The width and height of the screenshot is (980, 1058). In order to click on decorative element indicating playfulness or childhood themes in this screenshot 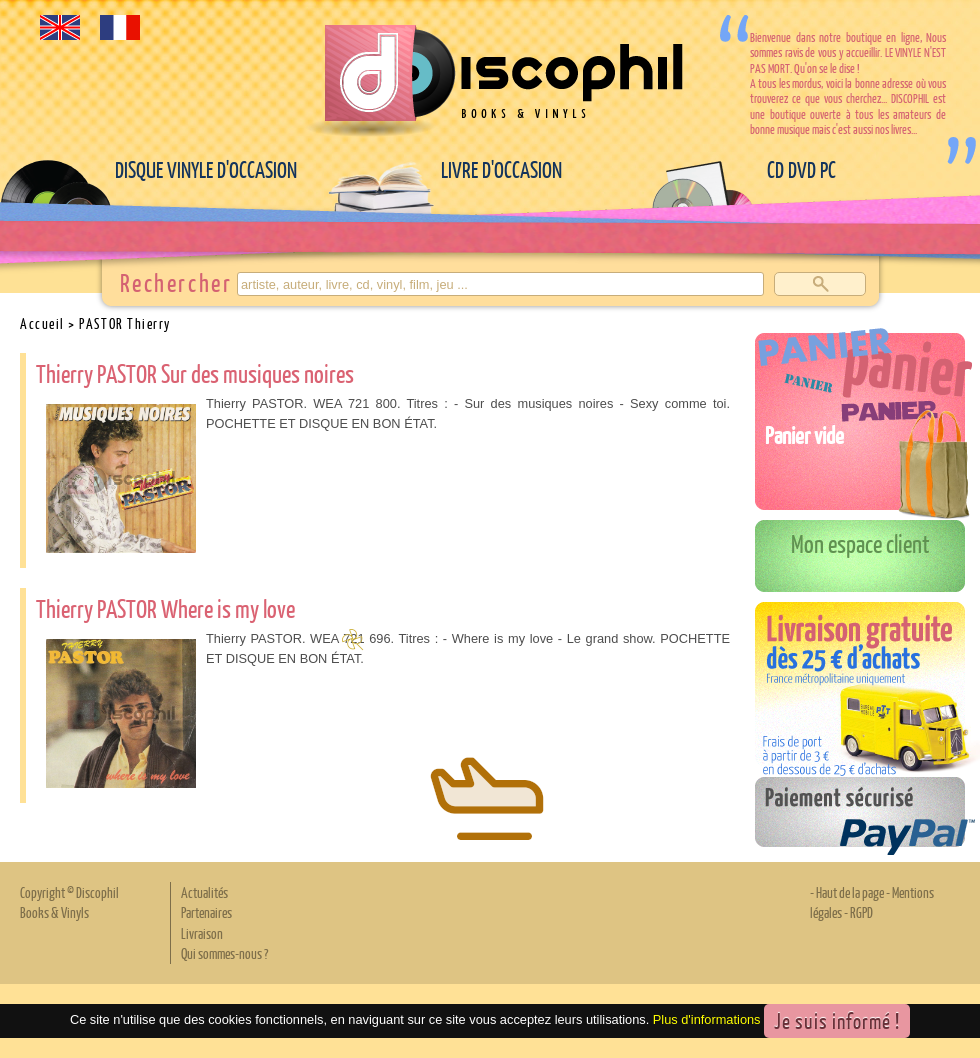, I will do `click(353, 640)`.